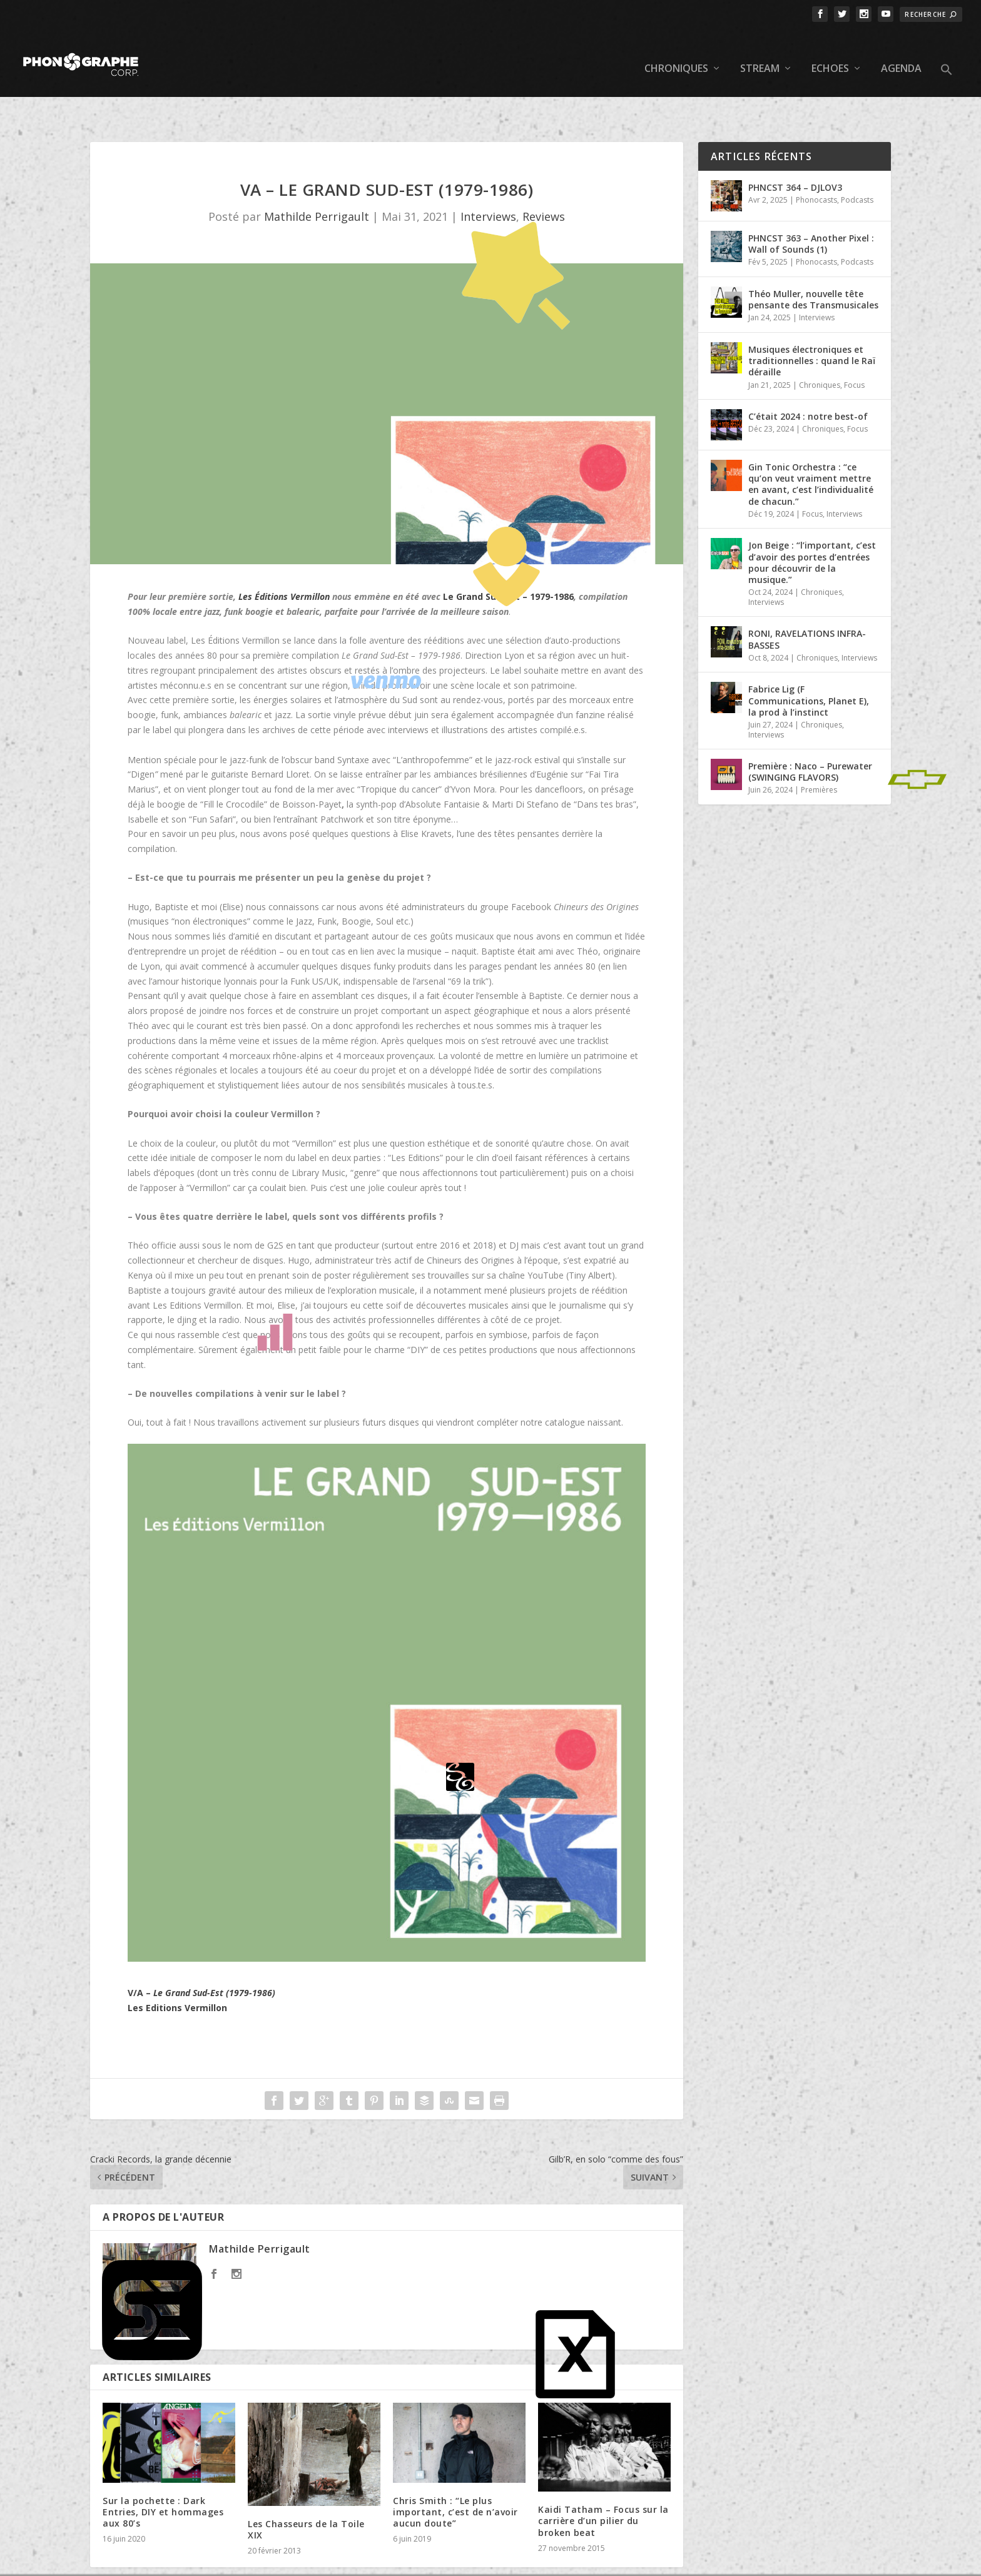  What do you see at coordinates (506, 566) in the screenshot?
I see `opsgenie incident management platform logo` at bounding box center [506, 566].